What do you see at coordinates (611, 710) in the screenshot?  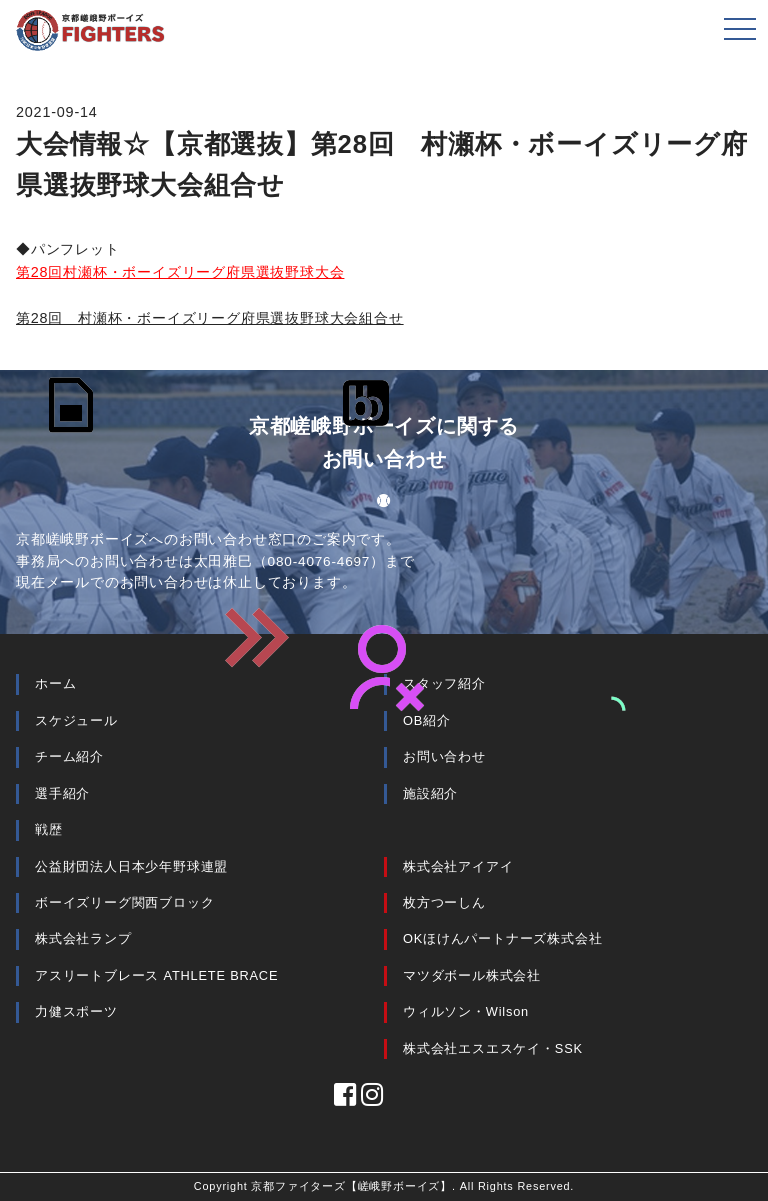 I see `indicates content is loading` at bounding box center [611, 710].